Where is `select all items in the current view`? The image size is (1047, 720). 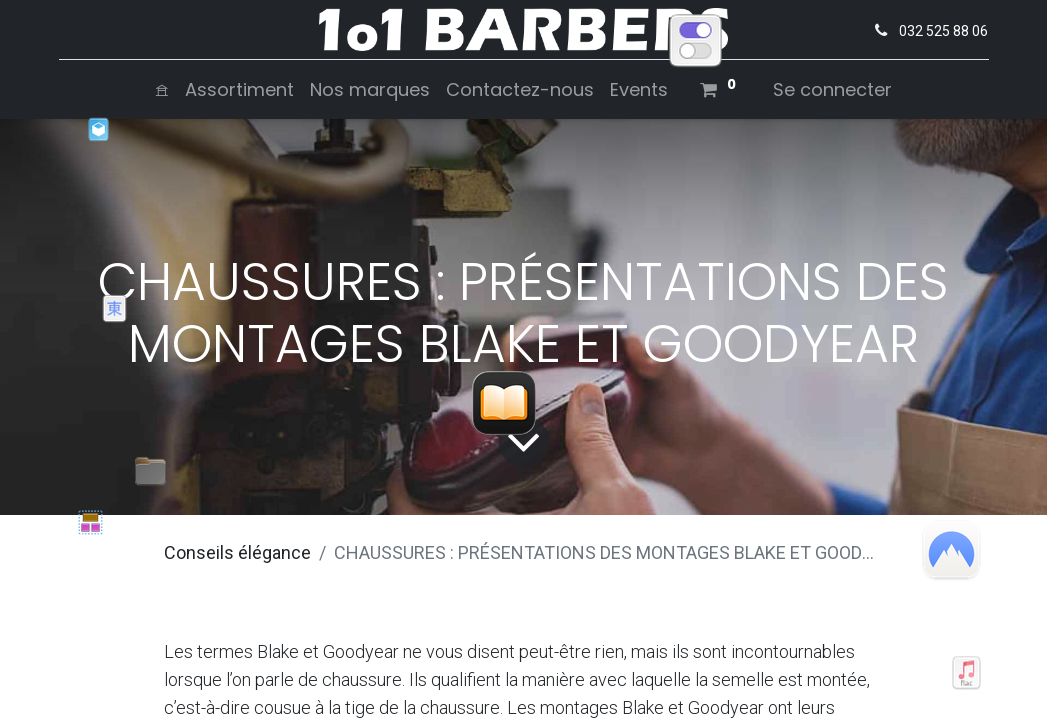 select all items in the current view is located at coordinates (90, 522).